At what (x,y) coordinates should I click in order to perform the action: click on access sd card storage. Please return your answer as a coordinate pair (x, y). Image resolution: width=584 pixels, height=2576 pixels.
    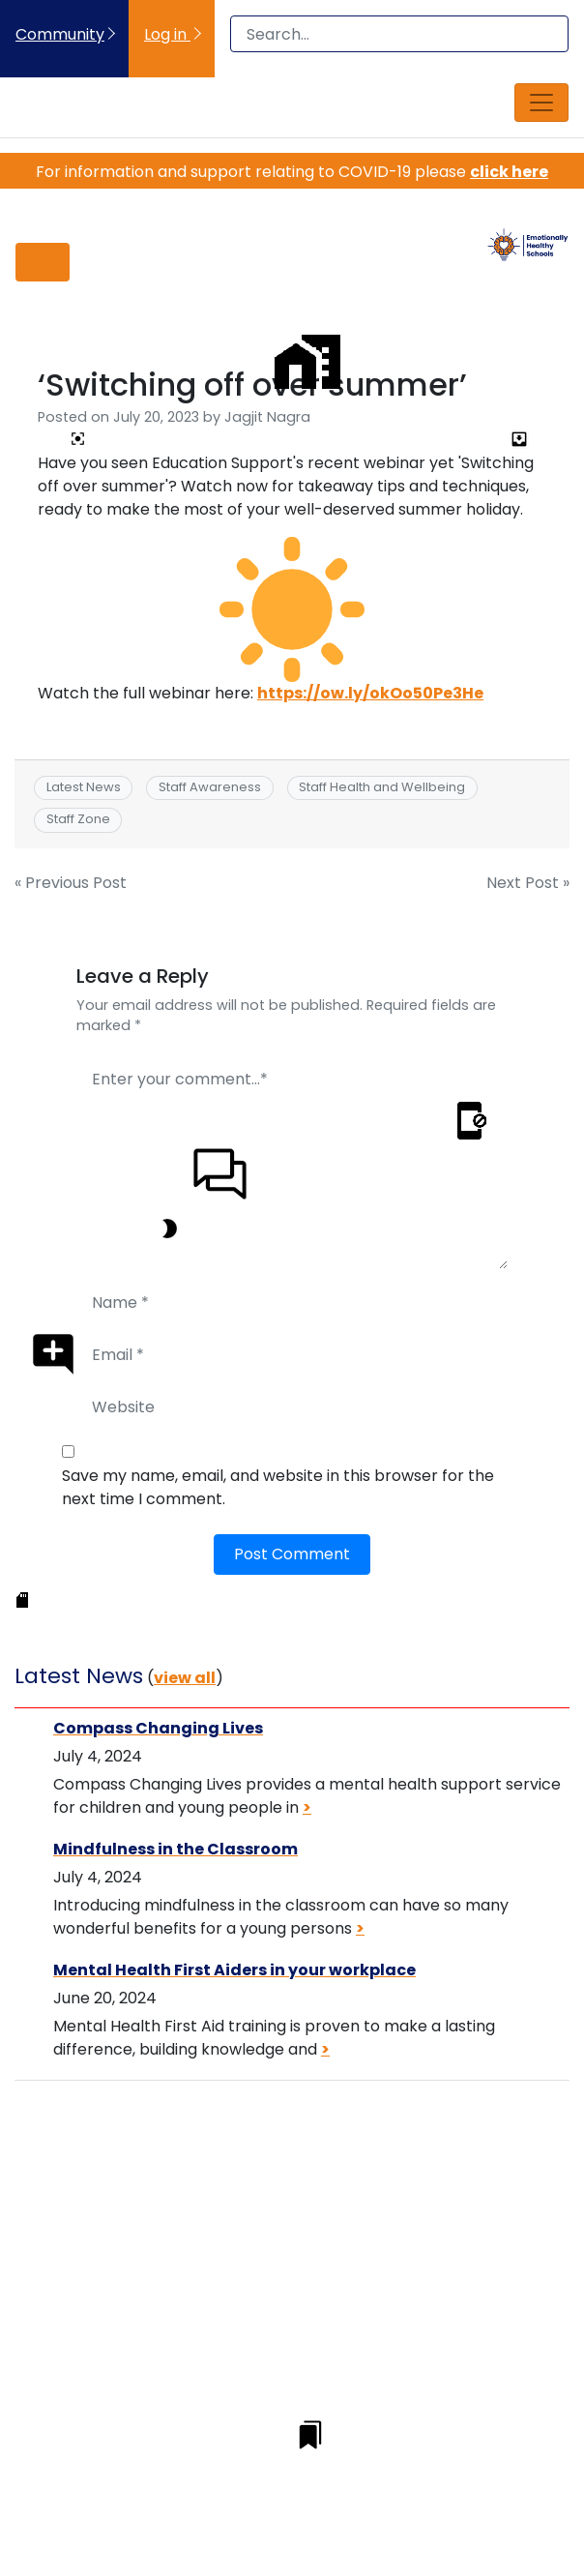
    Looking at the image, I should click on (22, 1600).